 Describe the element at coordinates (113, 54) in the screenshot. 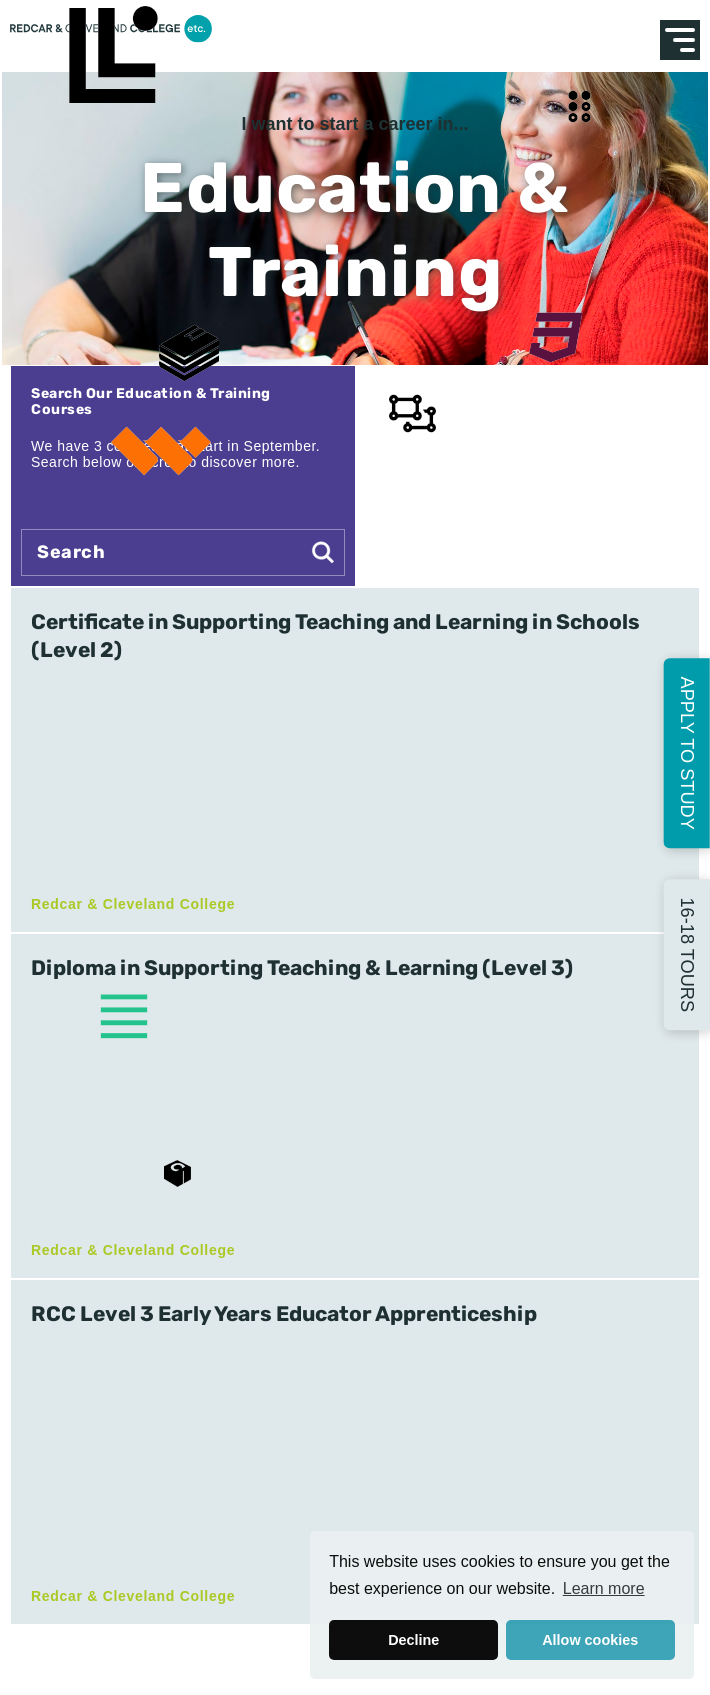

I see `linksys brand logo` at that location.